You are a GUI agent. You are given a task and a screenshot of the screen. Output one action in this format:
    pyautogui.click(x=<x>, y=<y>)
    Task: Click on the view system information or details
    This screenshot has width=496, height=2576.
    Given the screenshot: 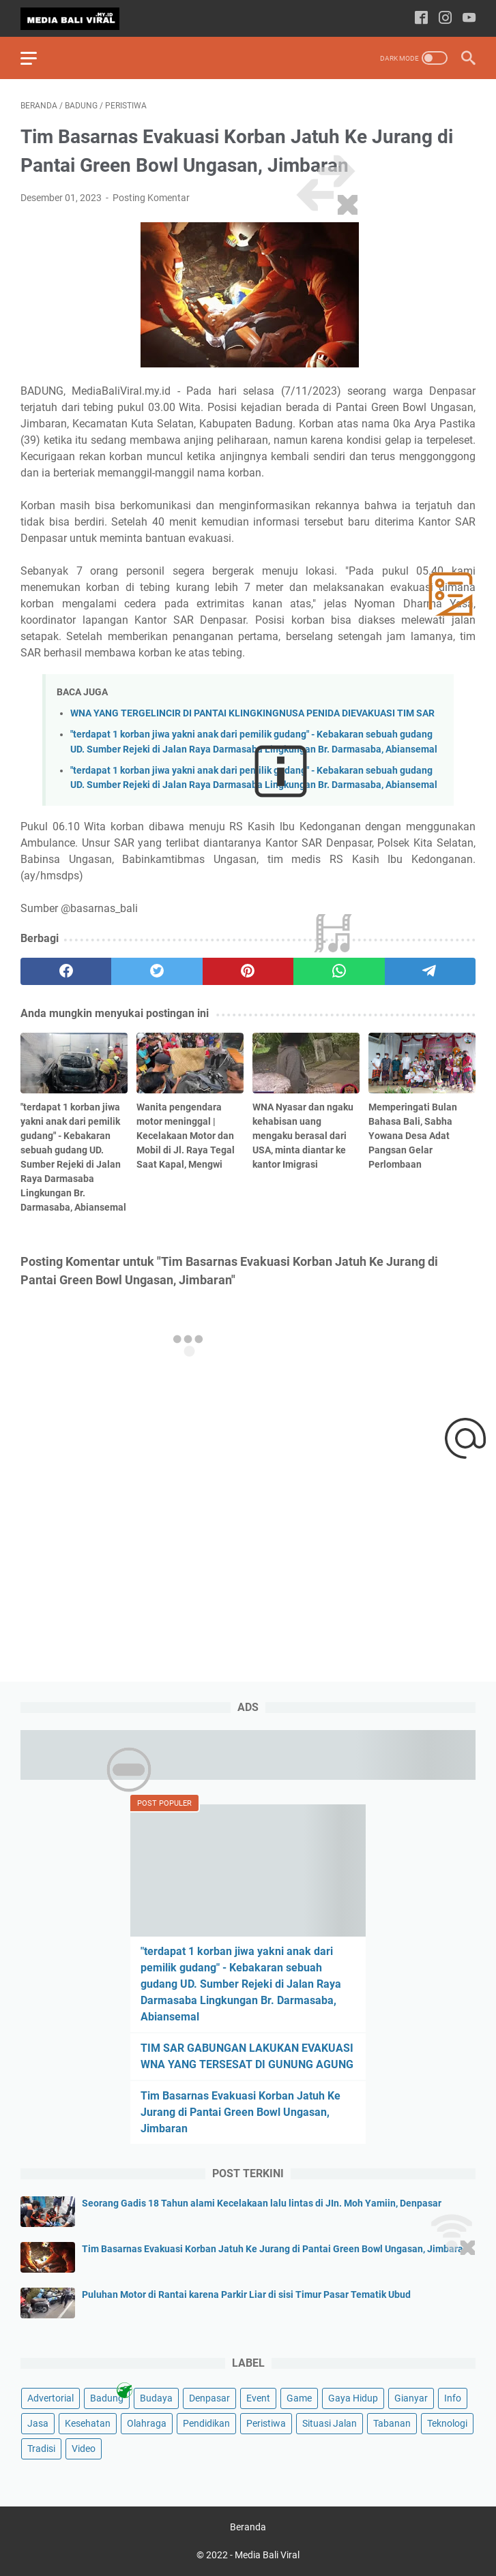 What is the action you would take?
    pyautogui.click(x=280, y=771)
    